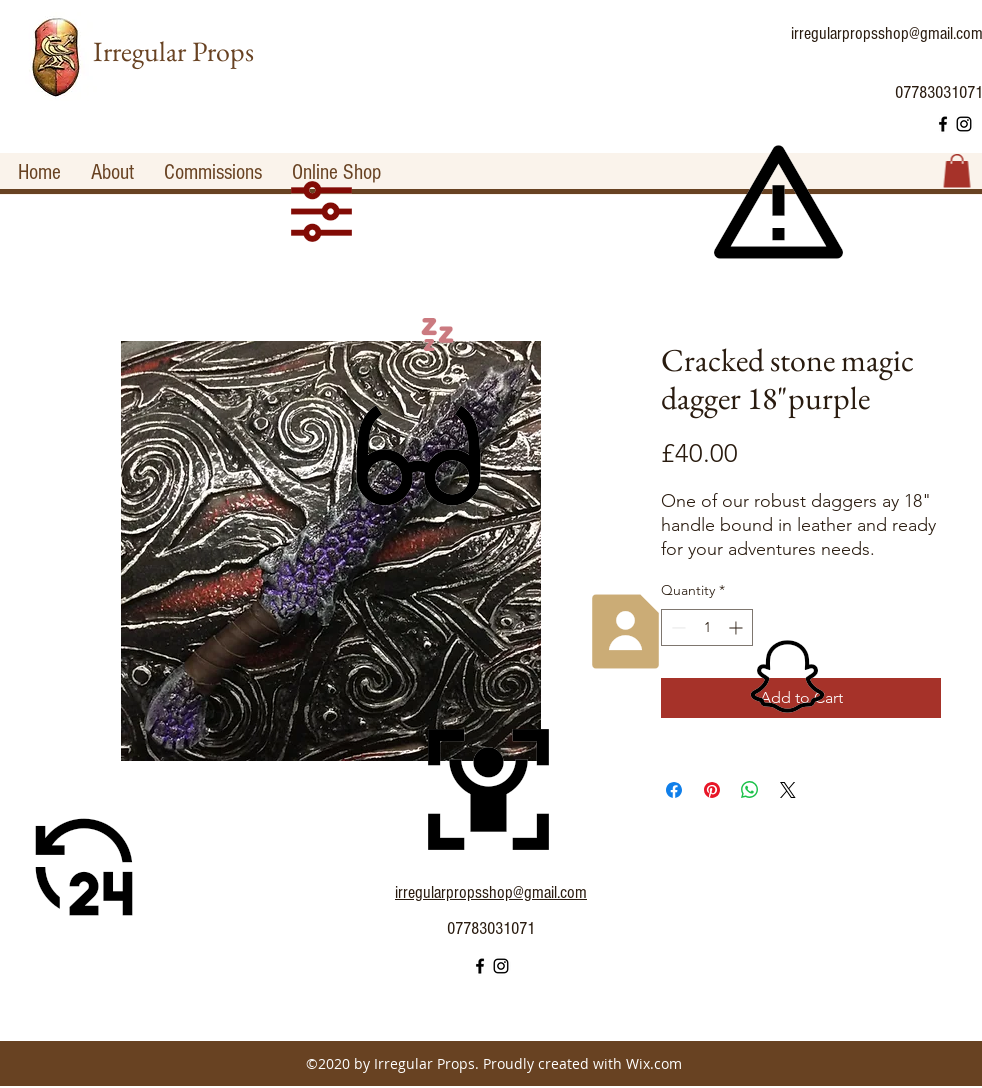  What do you see at coordinates (321, 211) in the screenshot?
I see `adjust audio or equalizer settings` at bounding box center [321, 211].